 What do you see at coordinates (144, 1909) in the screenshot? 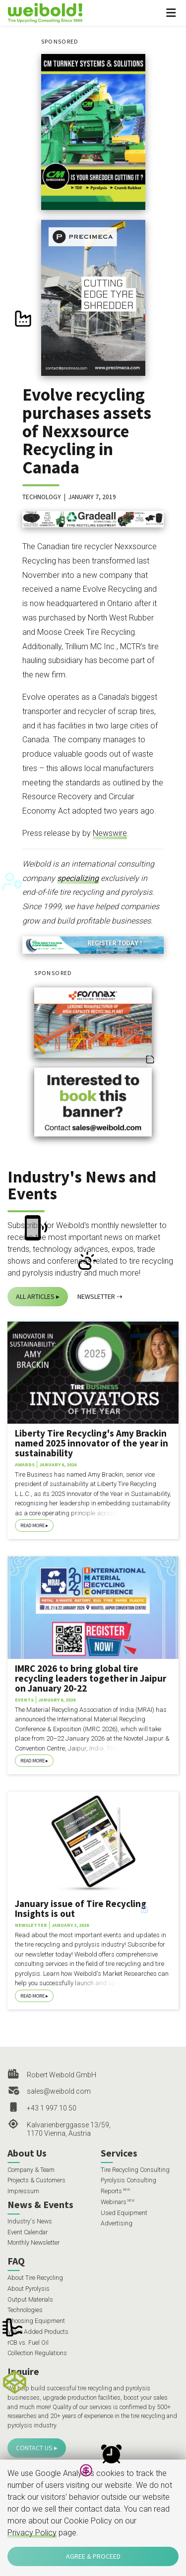
I see `schedule an event or appointment` at bounding box center [144, 1909].